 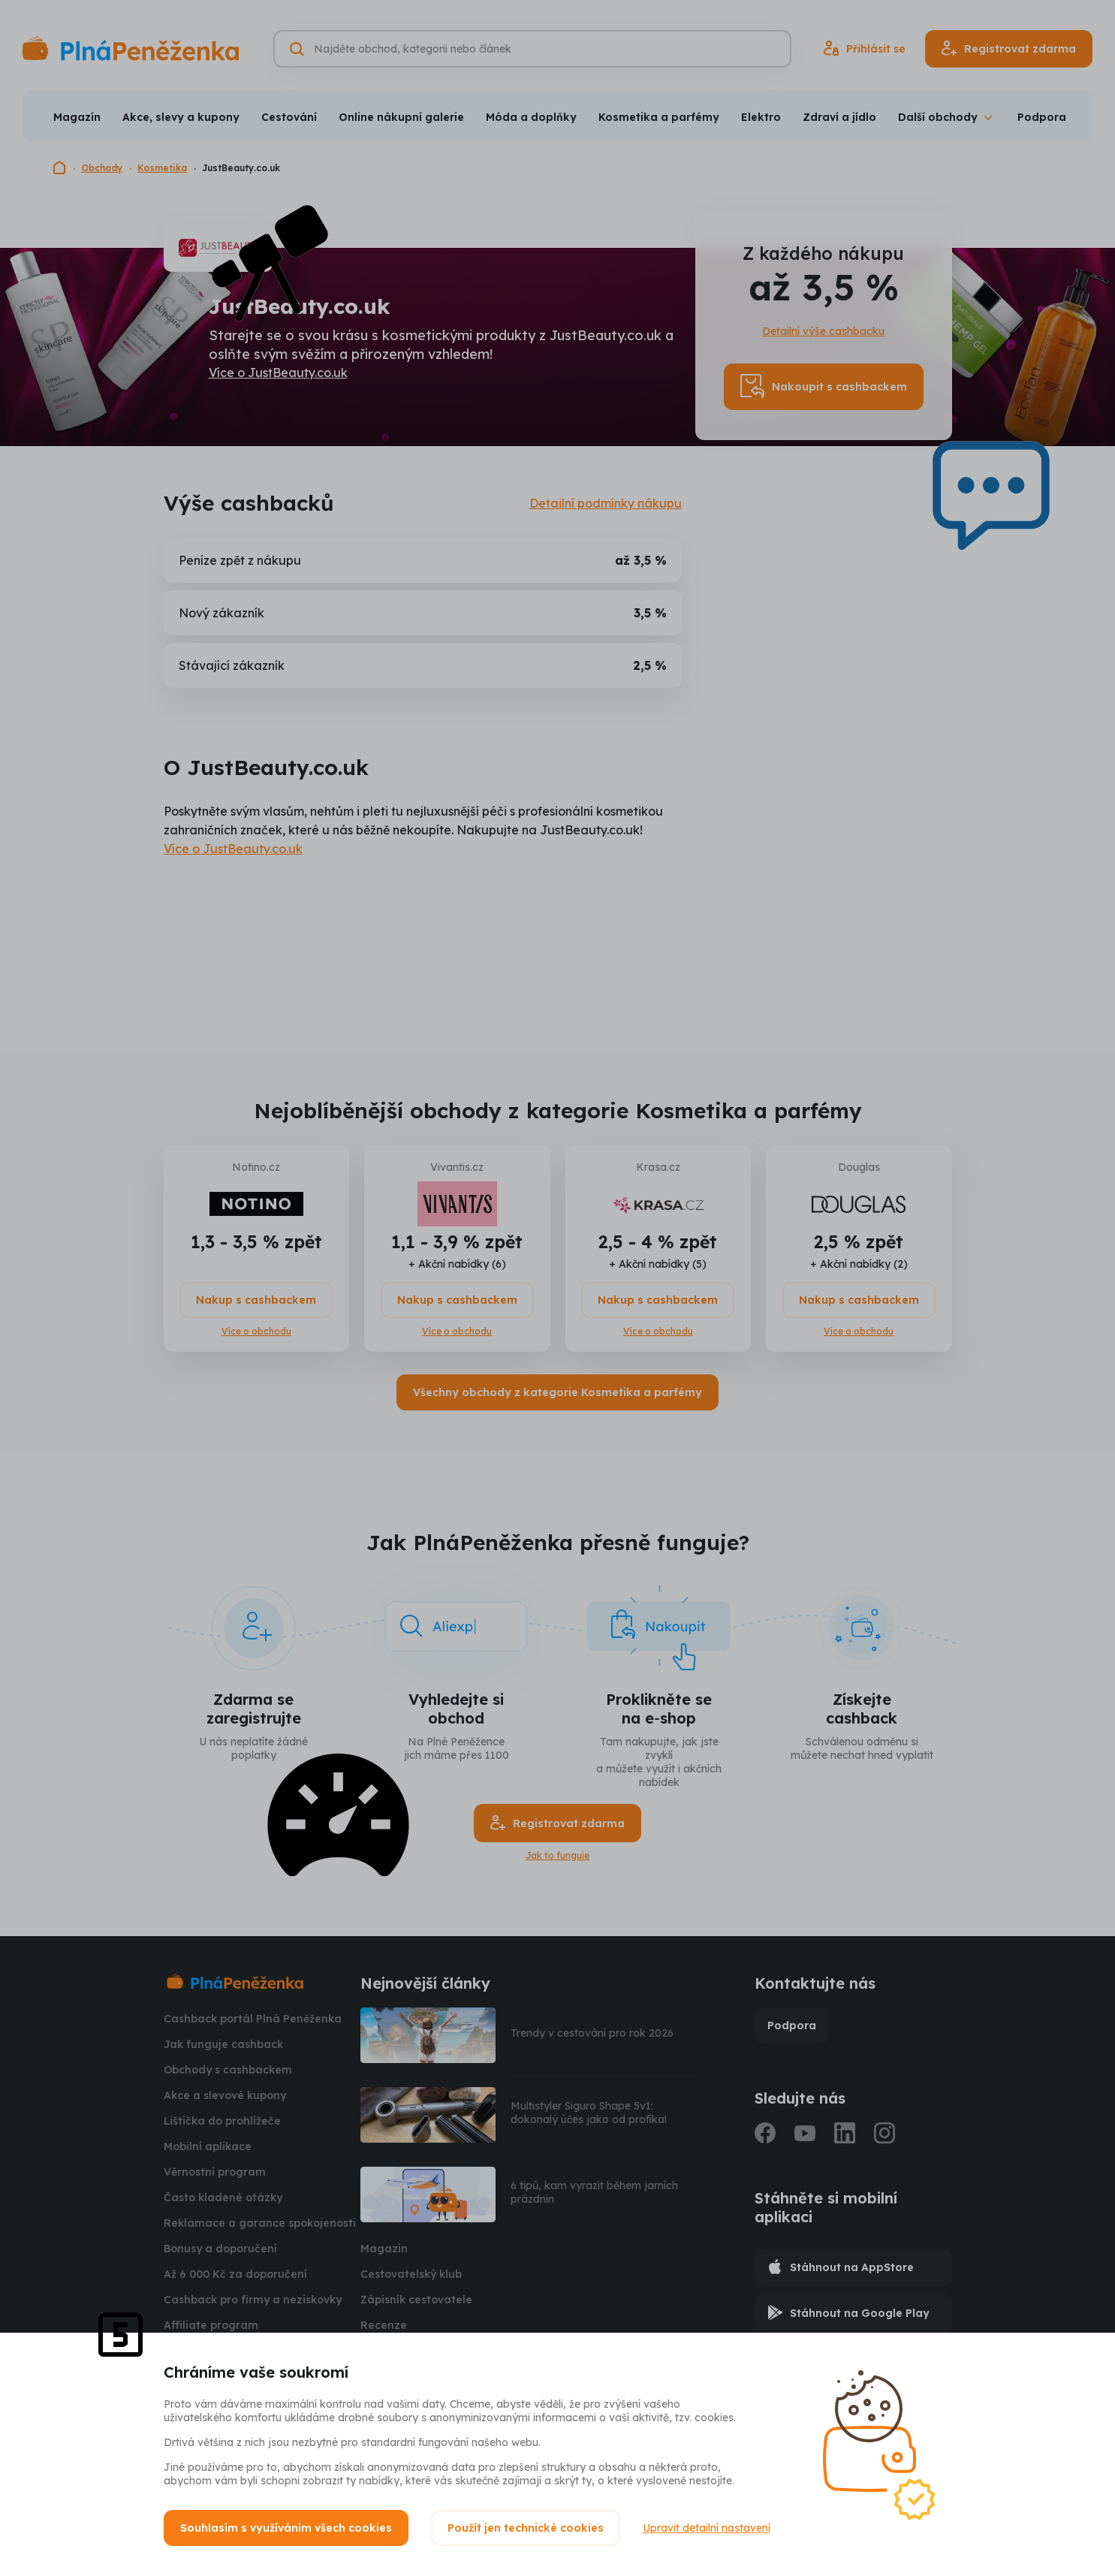 What do you see at coordinates (270, 263) in the screenshot?
I see `explore or discover new content` at bounding box center [270, 263].